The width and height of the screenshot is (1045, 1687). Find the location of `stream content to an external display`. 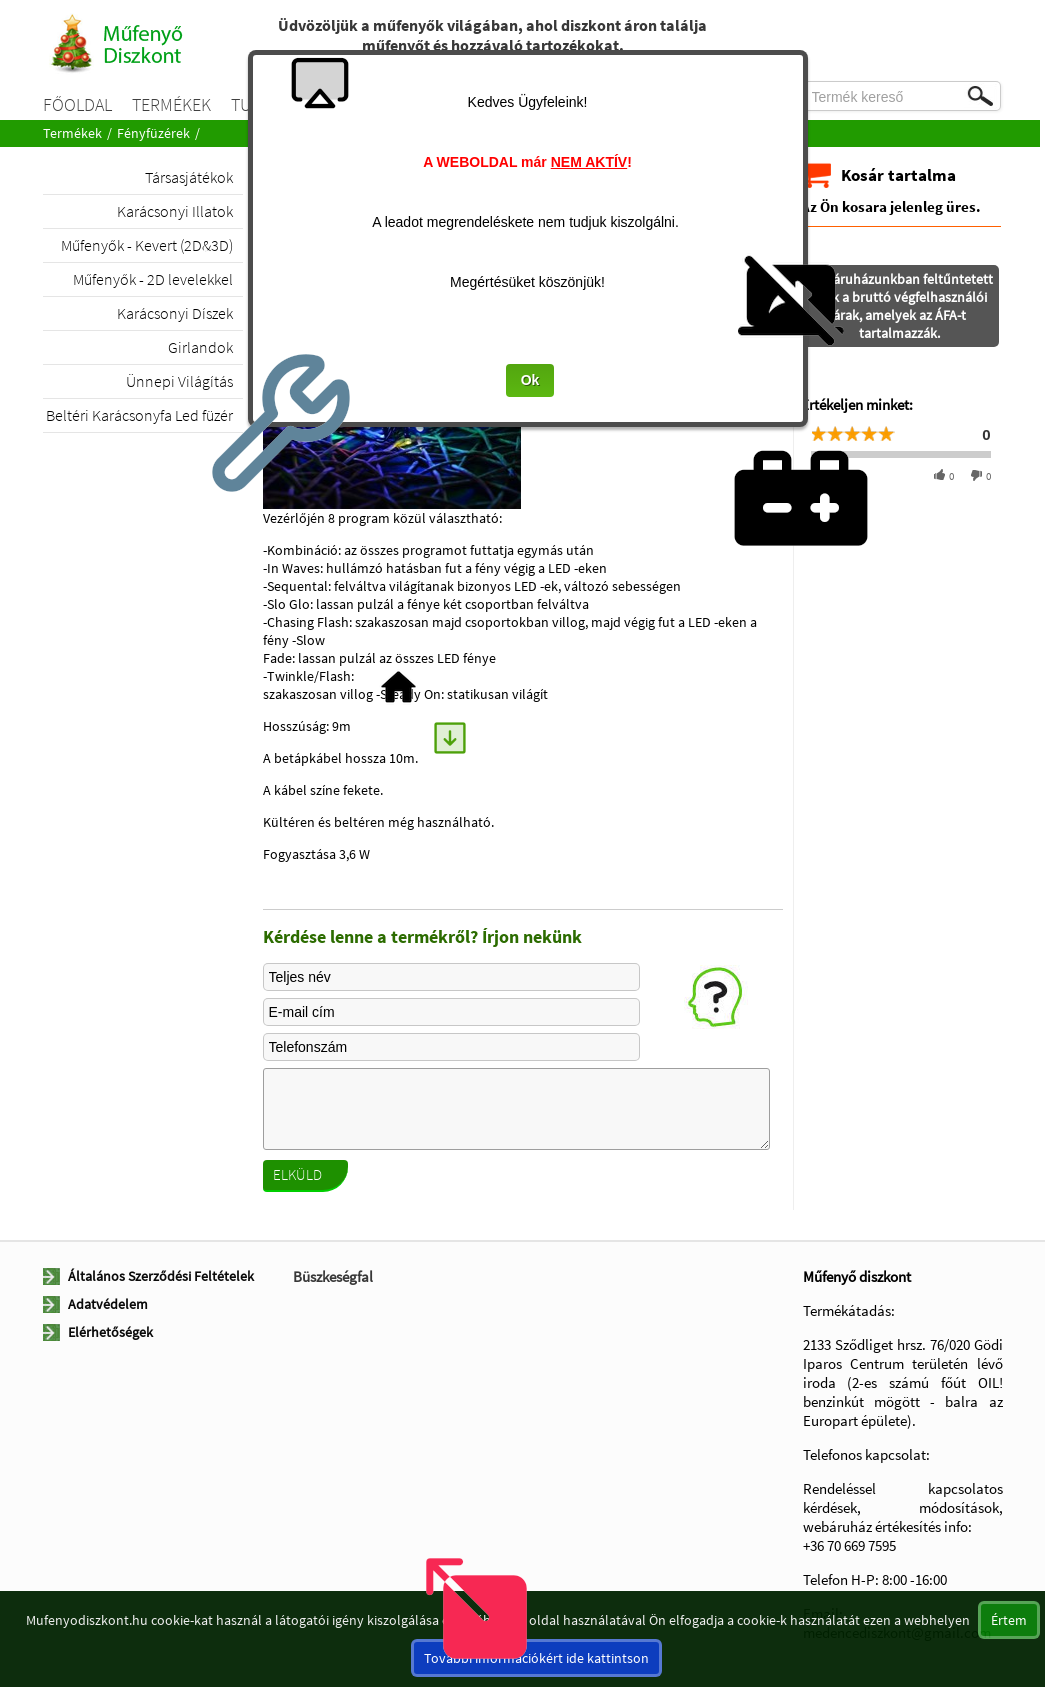

stream content to an external display is located at coordinates (320, 82).